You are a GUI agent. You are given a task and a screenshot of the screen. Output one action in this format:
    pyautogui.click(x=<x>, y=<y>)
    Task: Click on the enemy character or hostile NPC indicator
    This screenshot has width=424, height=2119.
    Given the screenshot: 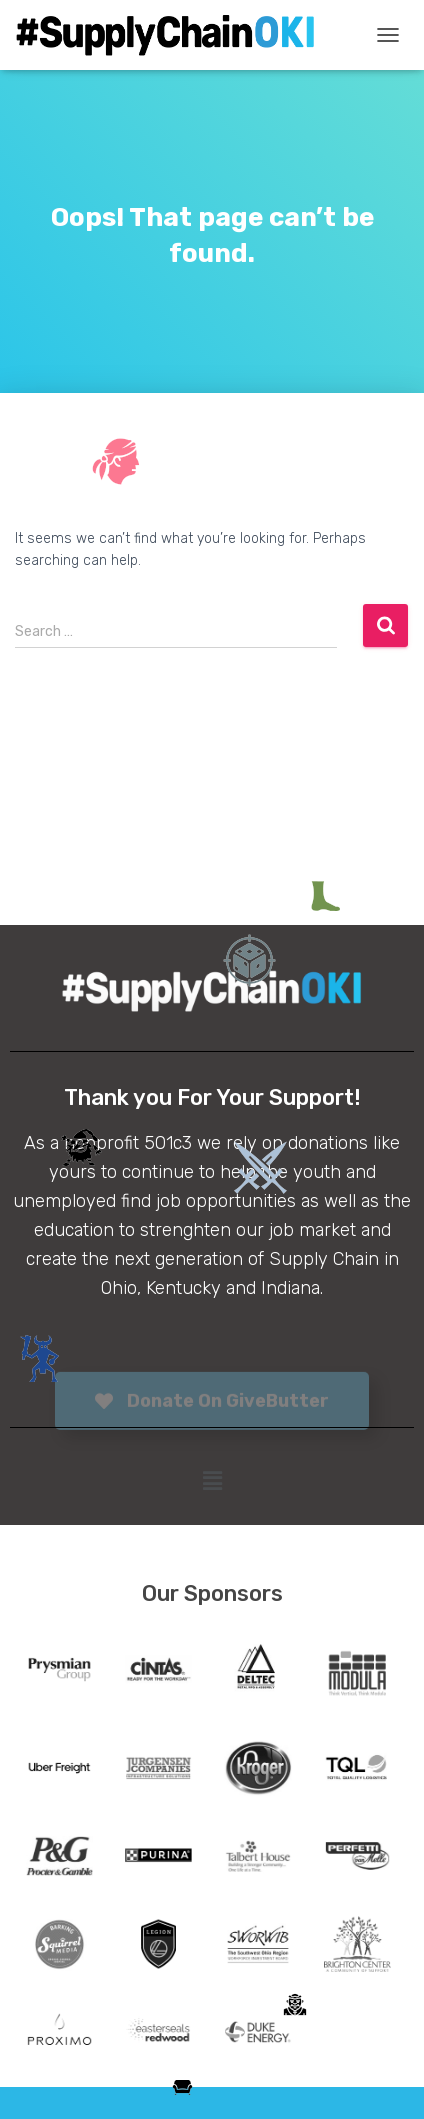 What is the action you would take?
    pyautogui.click(x=81, y=1147)
    